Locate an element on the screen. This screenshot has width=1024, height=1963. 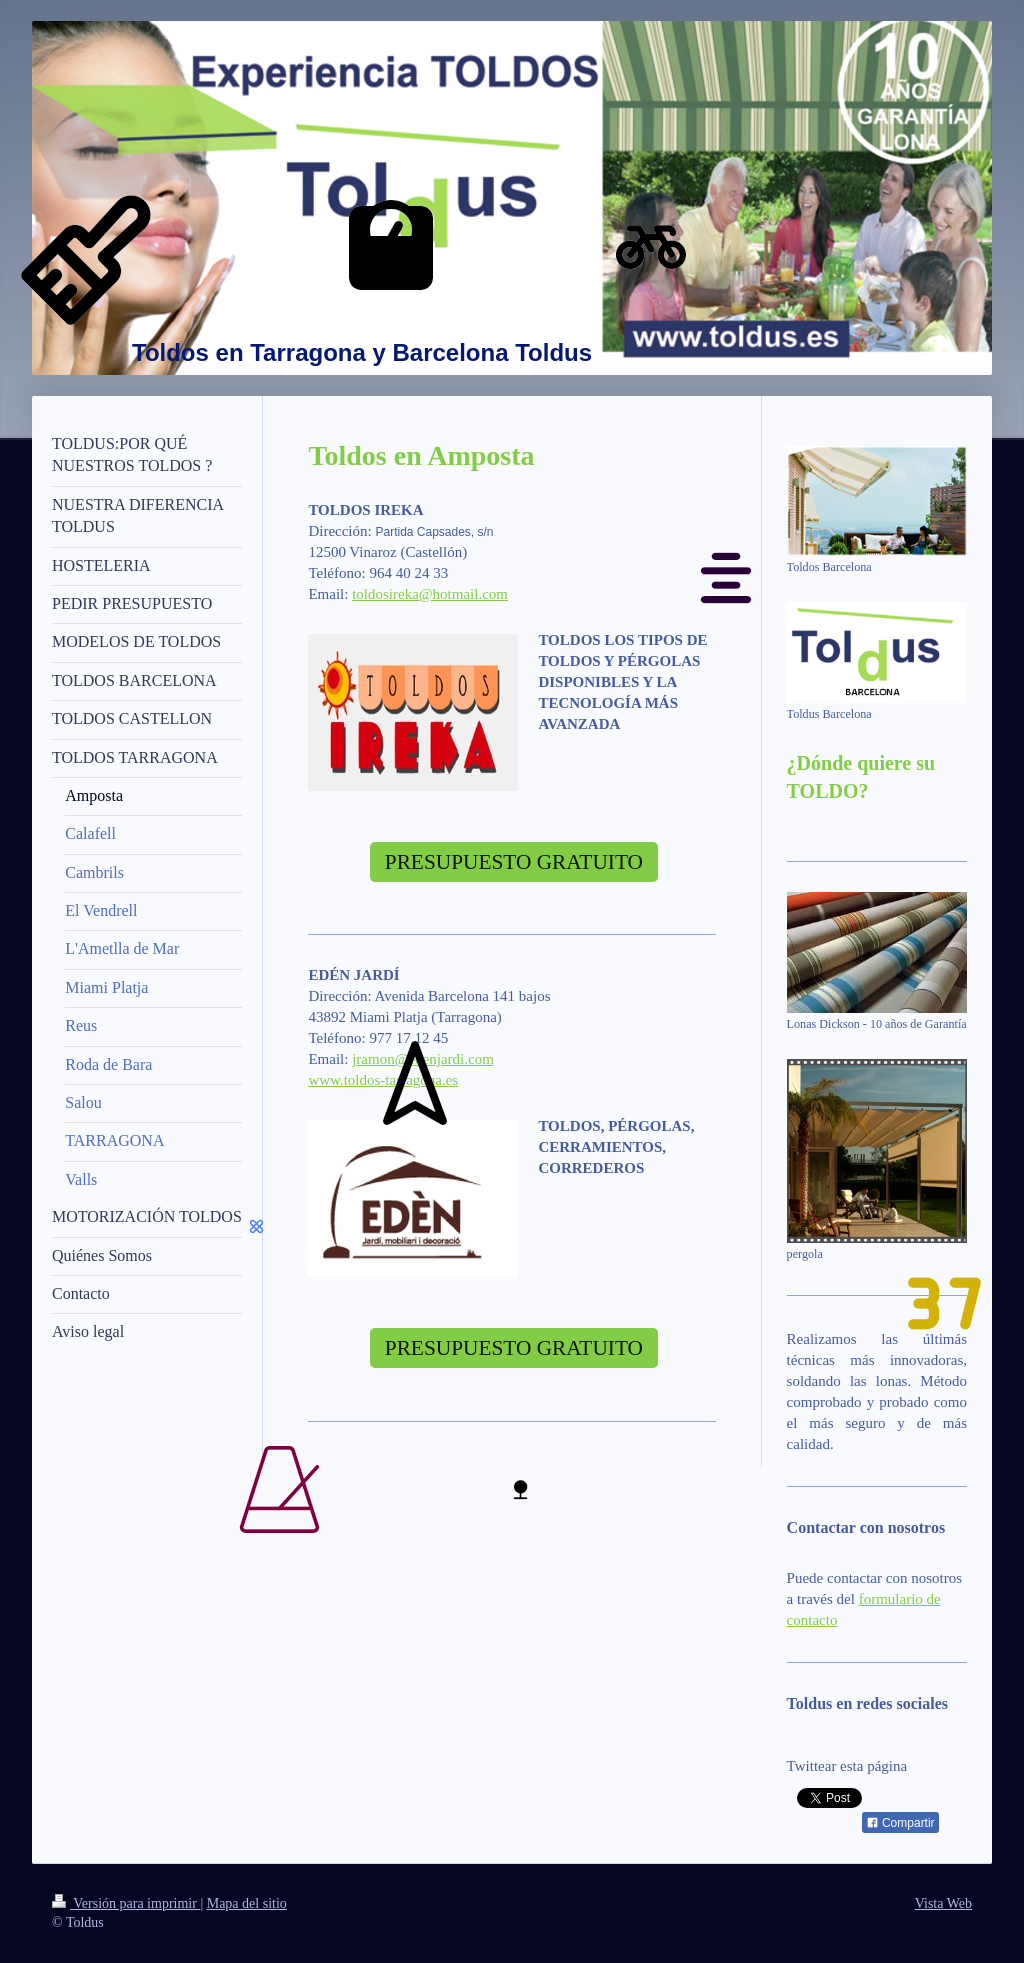
access bike rental or cycling options is located at coordinates (651, 246).